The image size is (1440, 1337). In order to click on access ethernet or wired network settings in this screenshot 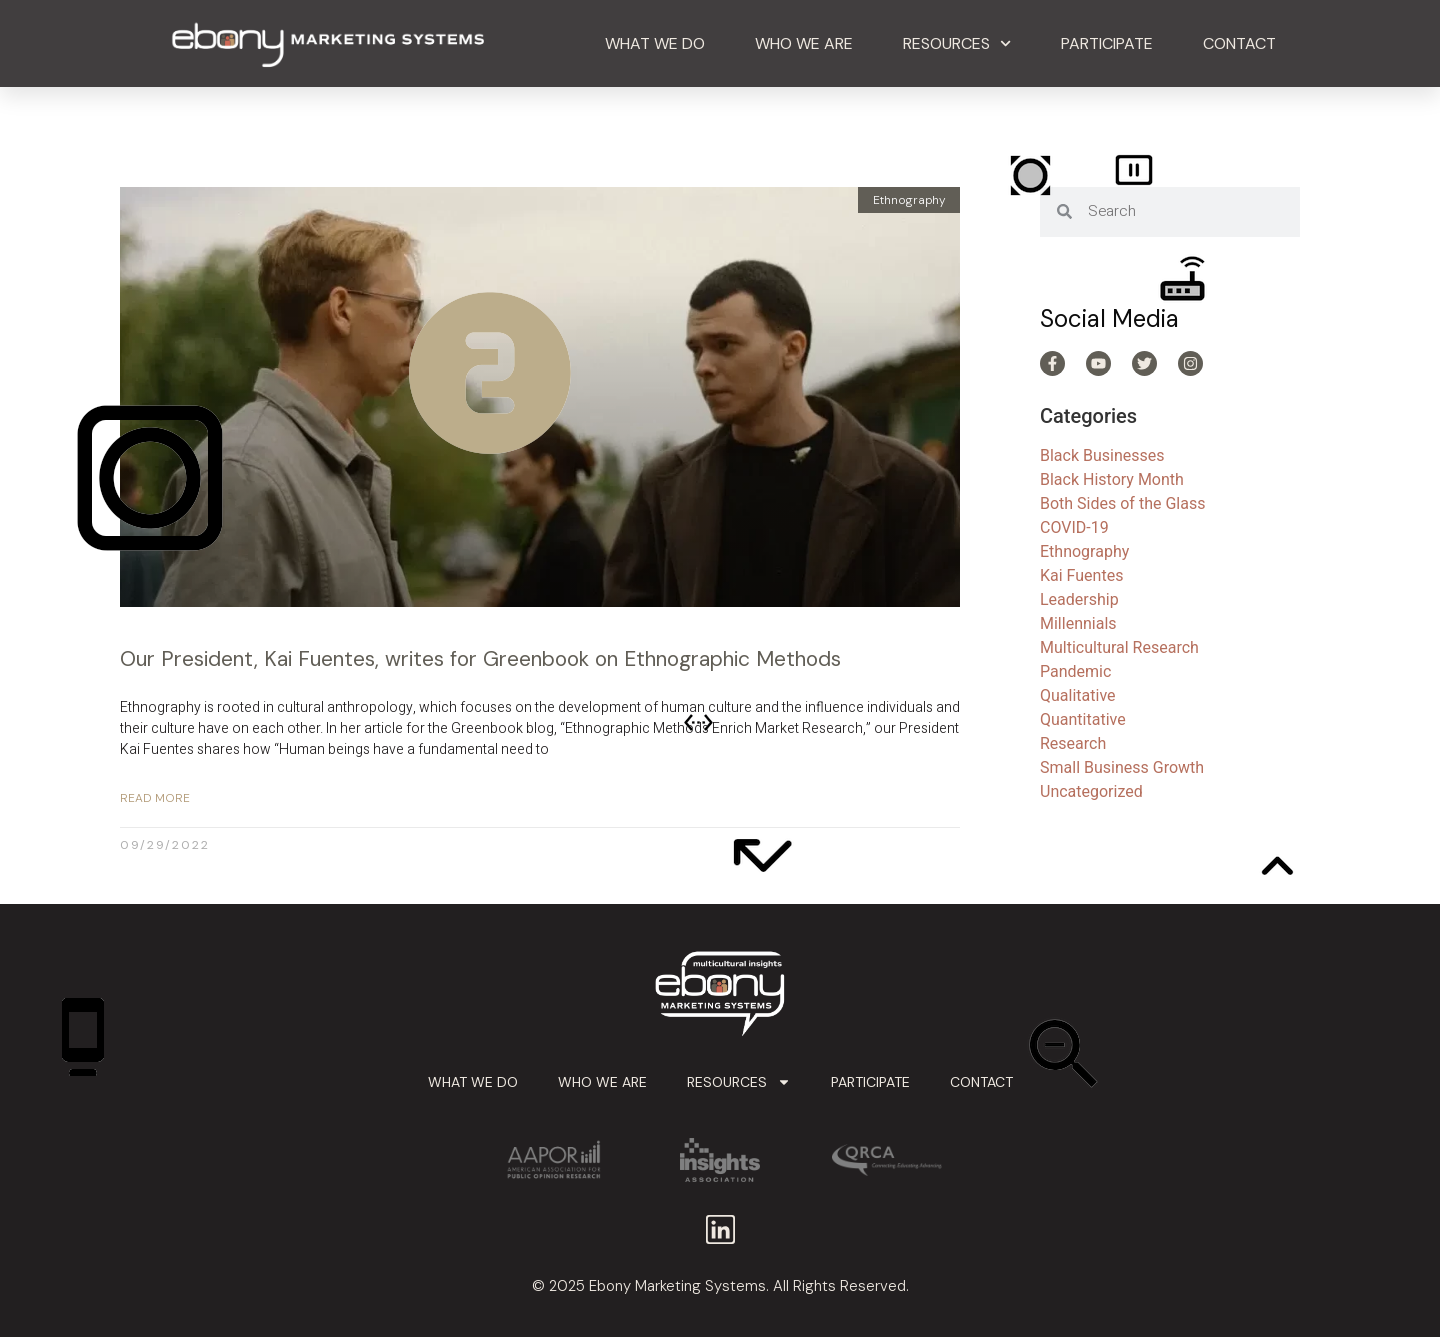, I will do `click(698, 722)`.